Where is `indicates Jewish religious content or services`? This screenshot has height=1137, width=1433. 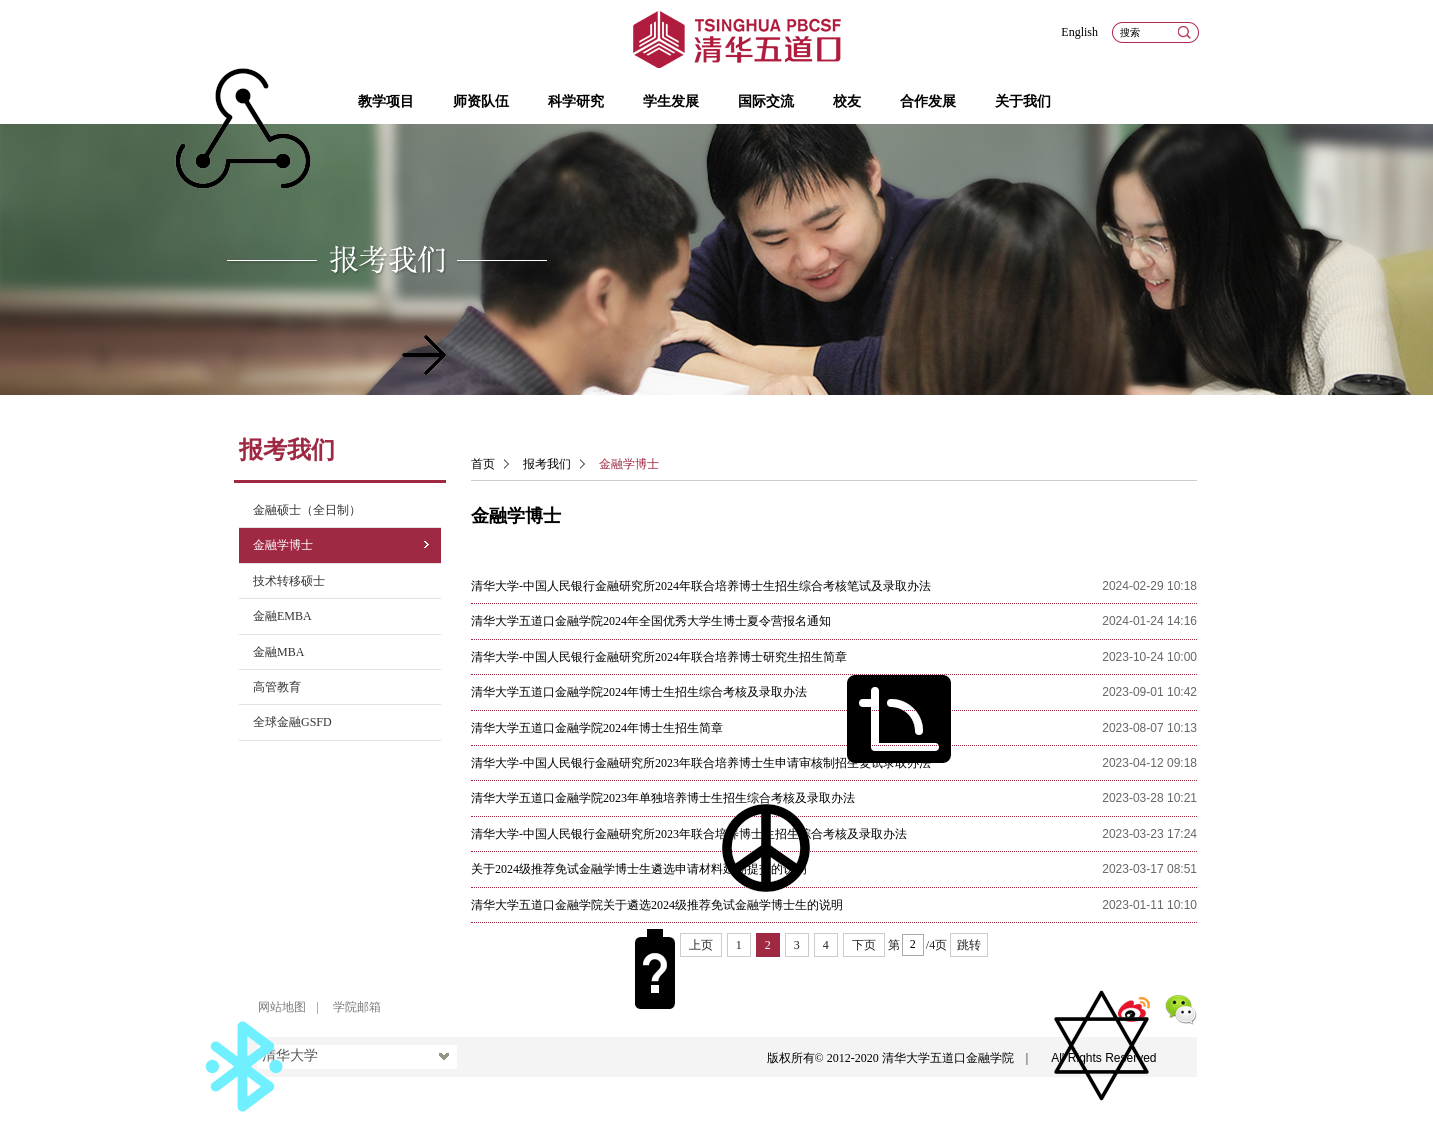 indicates Jewish religious content or services is located at coordinates (1101, 1045).